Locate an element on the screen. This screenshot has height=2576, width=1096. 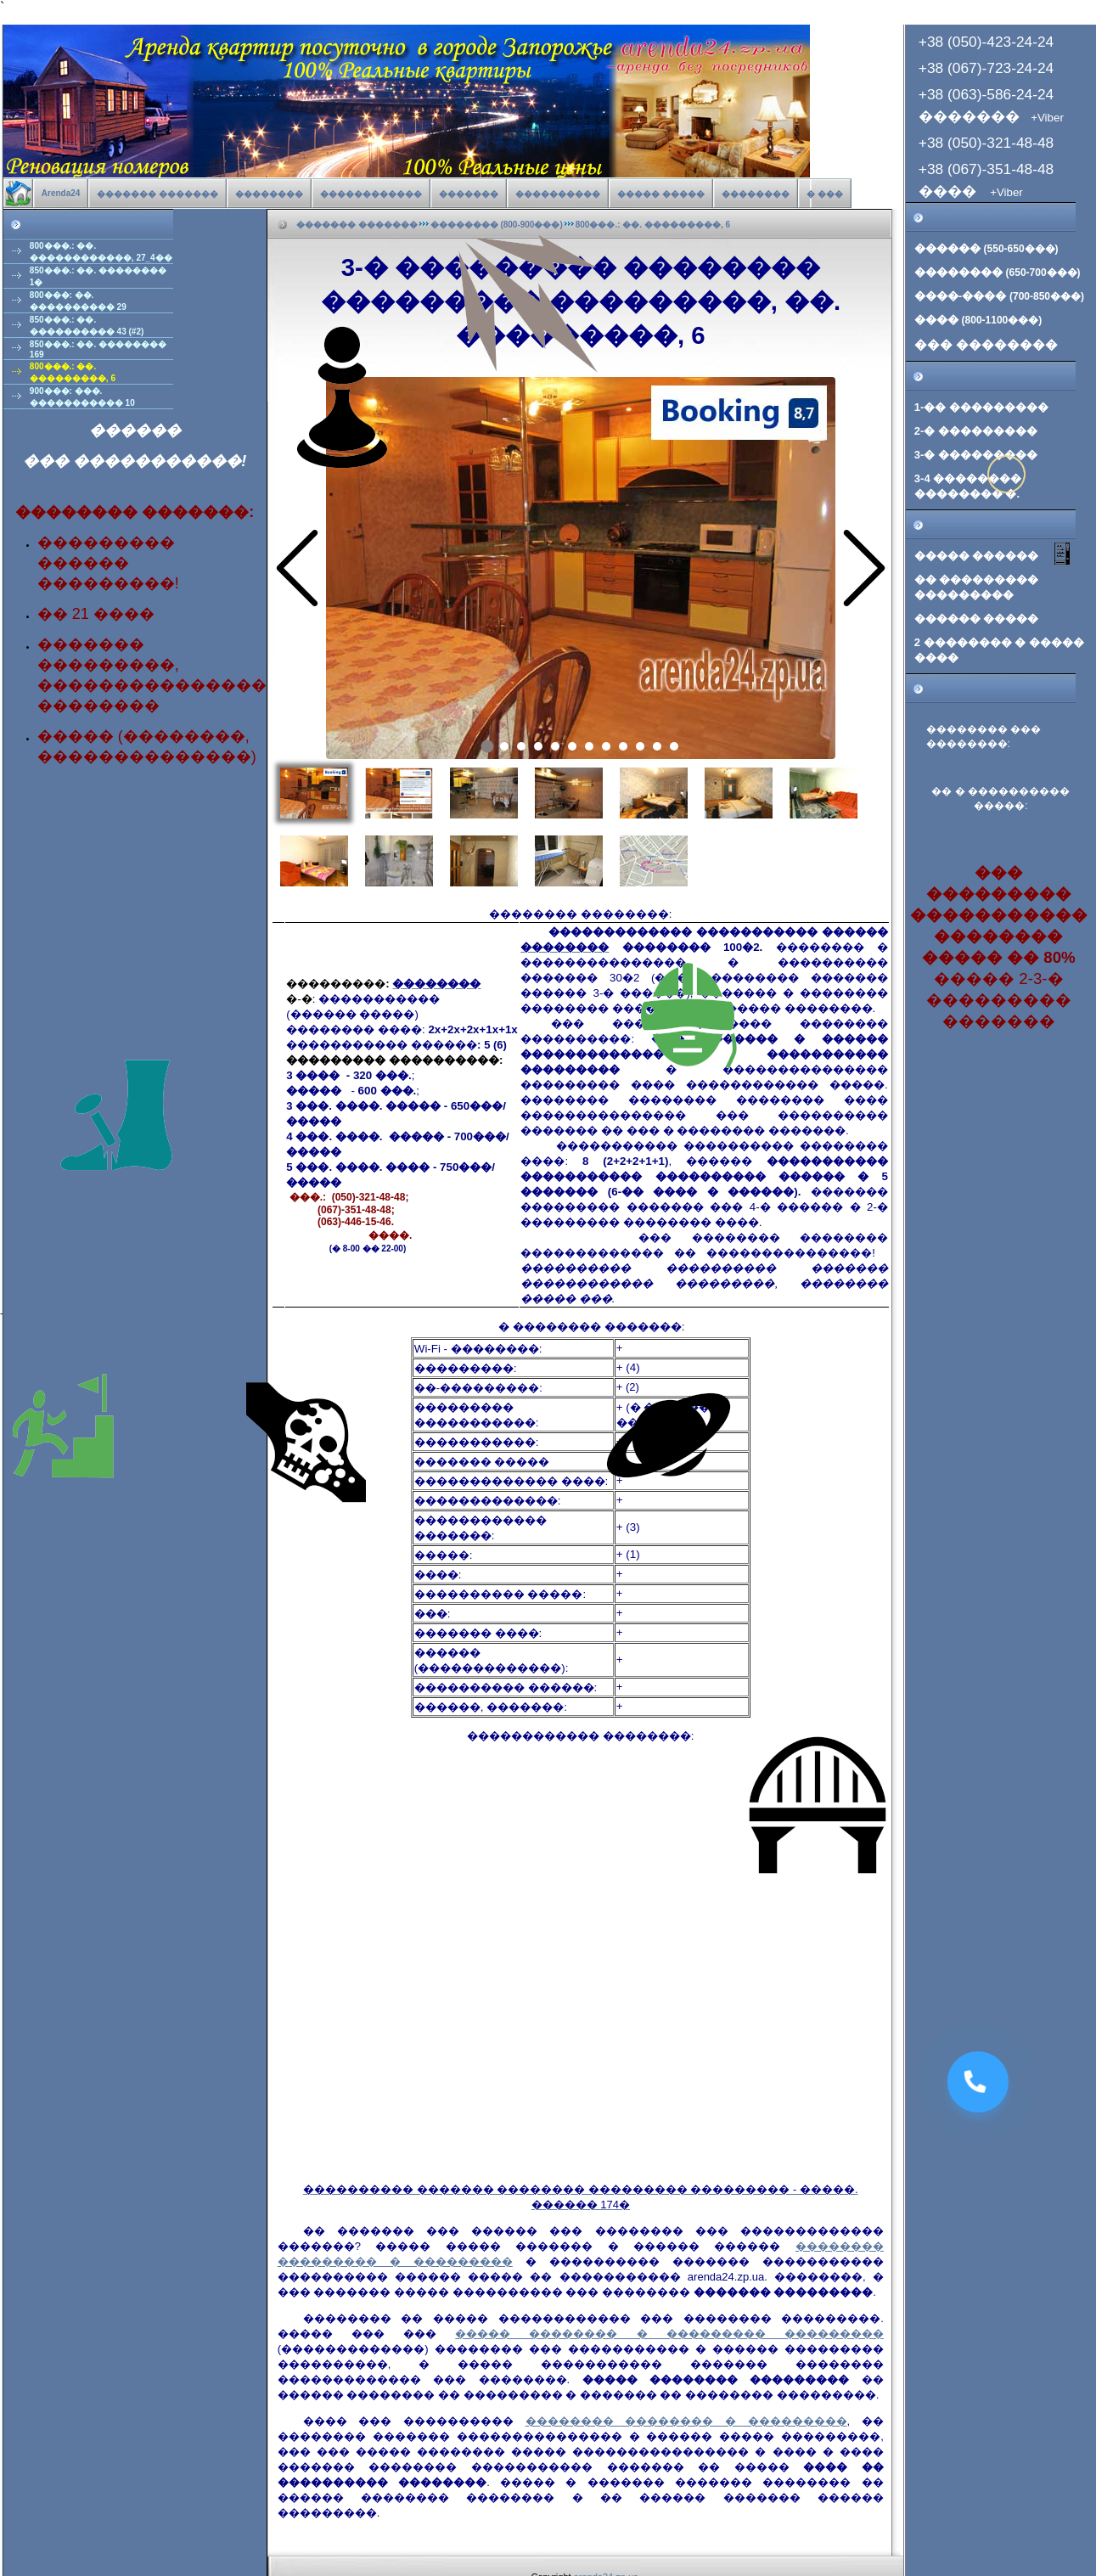
indicates lightning or electrical storm warning is located at coordinates (527, 303).